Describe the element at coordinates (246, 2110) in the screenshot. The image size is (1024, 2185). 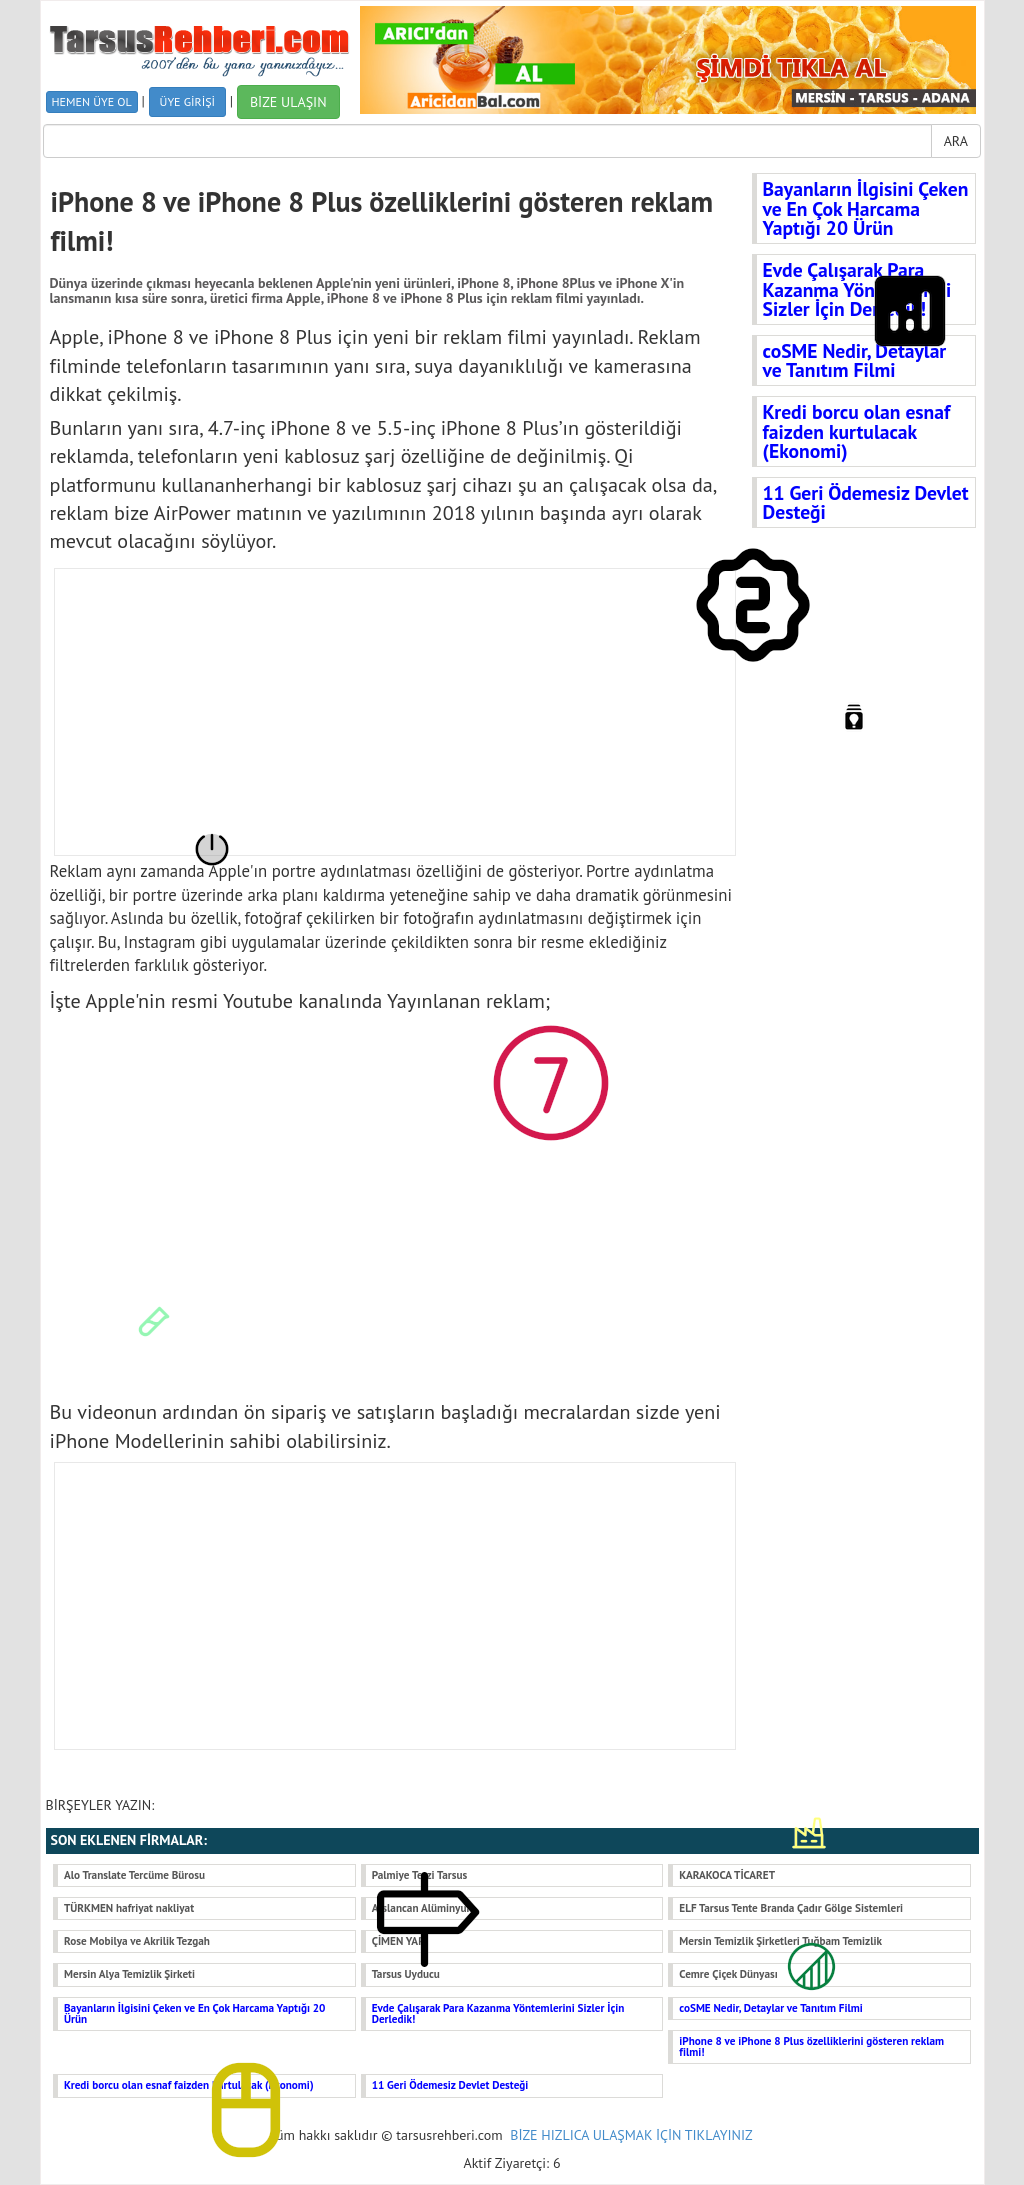
I see `indicates mouse input device connected` at that location.